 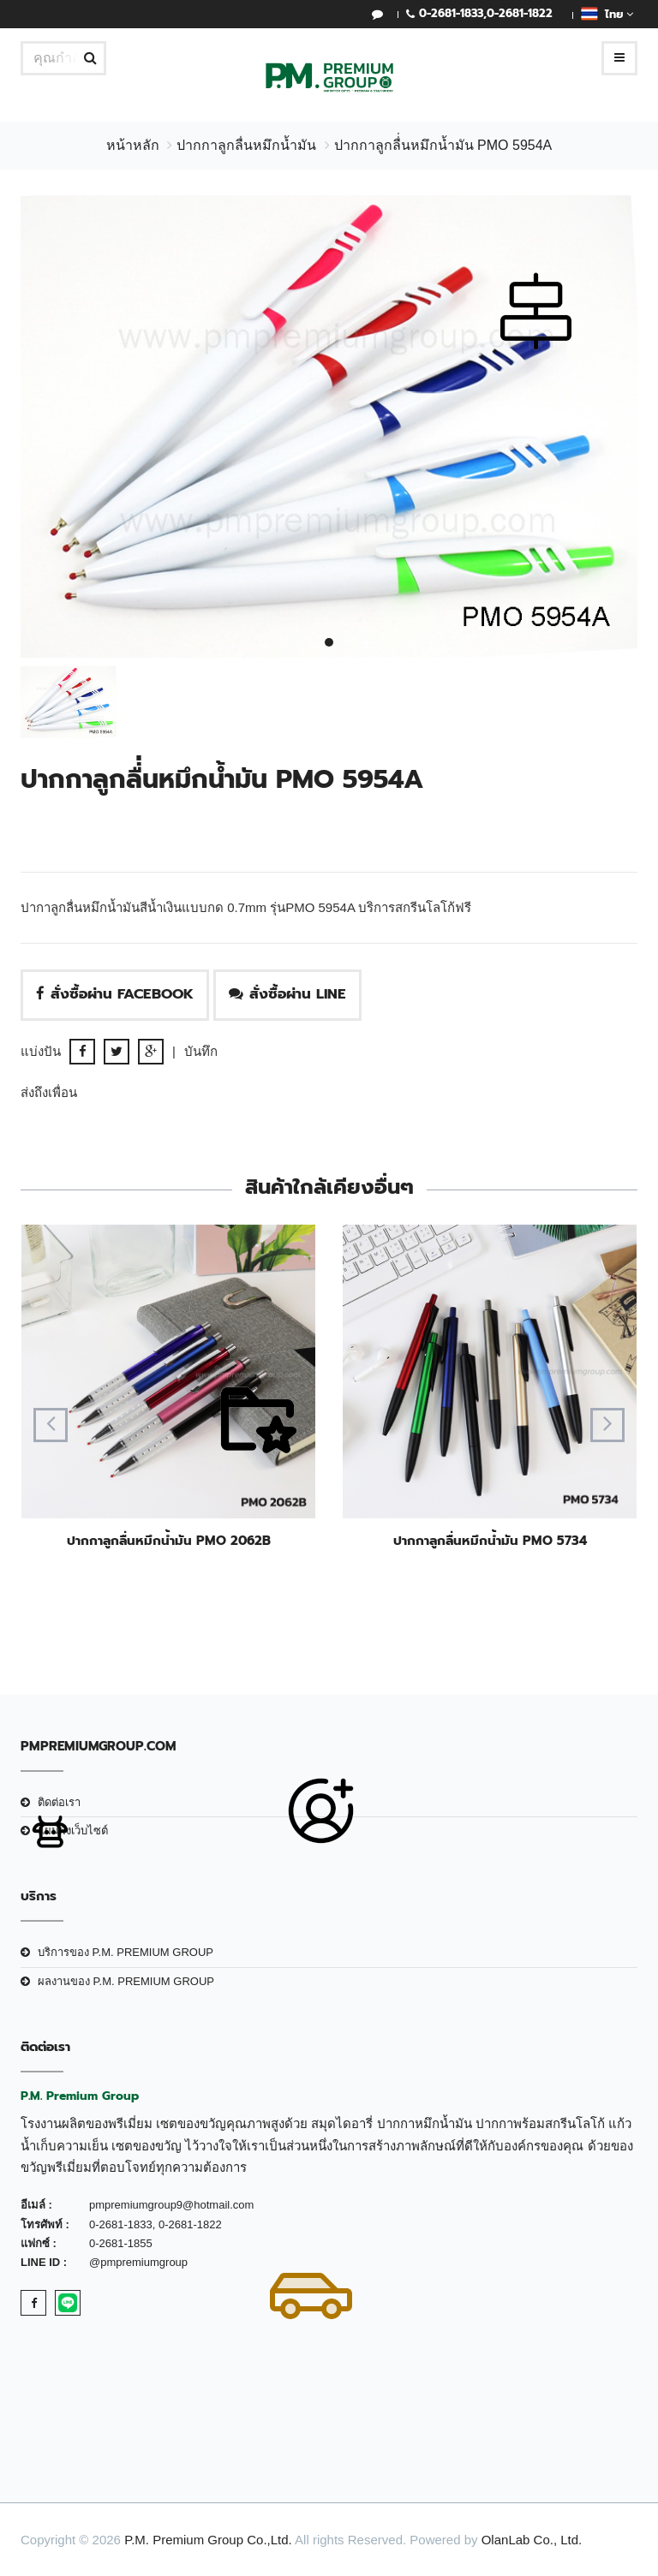 What do you see at coordinates (535, 311) in the screenshot?
I see `align objects to horizontal center` at bounding box center [535, 311].